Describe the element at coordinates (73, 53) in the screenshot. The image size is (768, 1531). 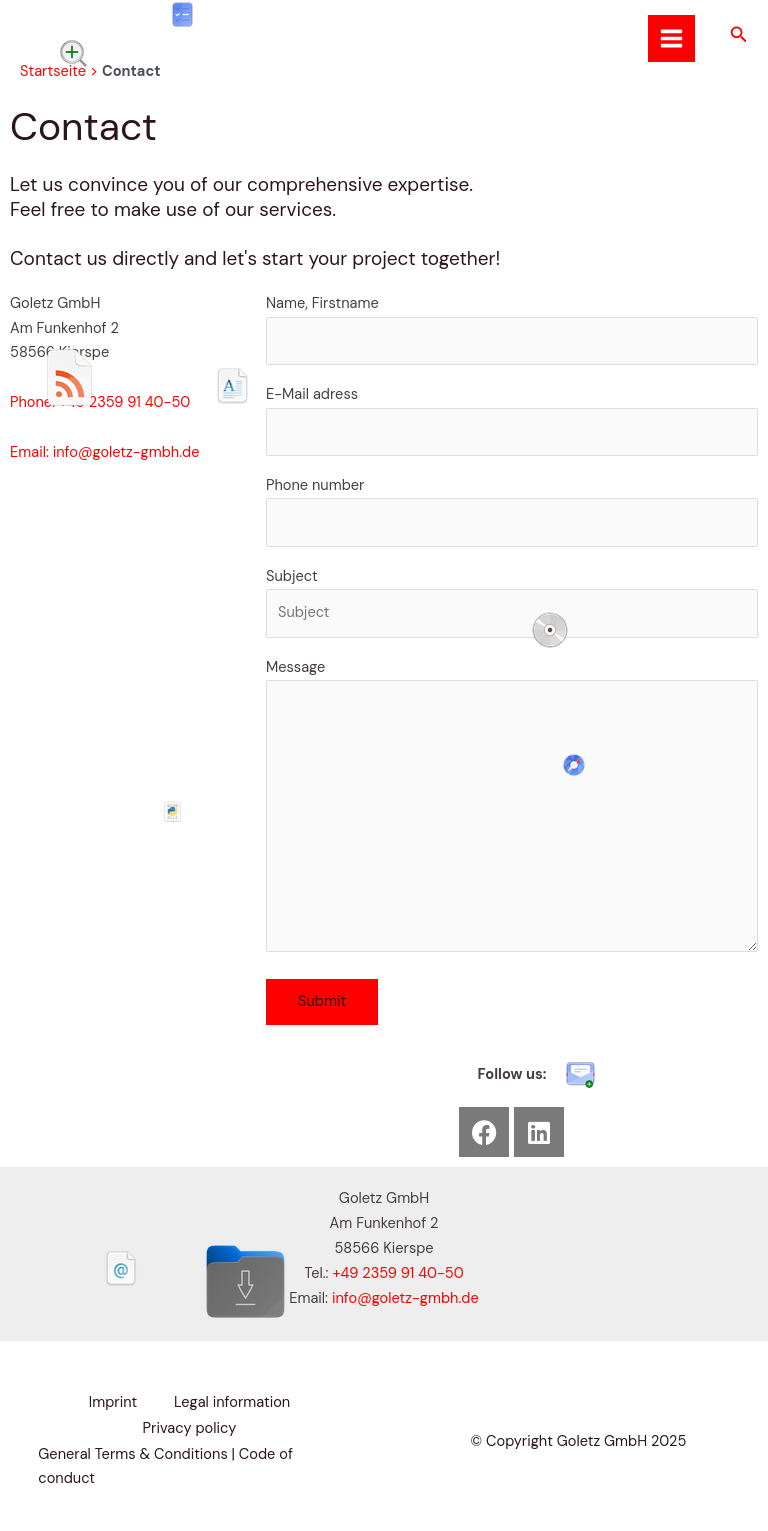
I see `zoom in on file or document` at that location.